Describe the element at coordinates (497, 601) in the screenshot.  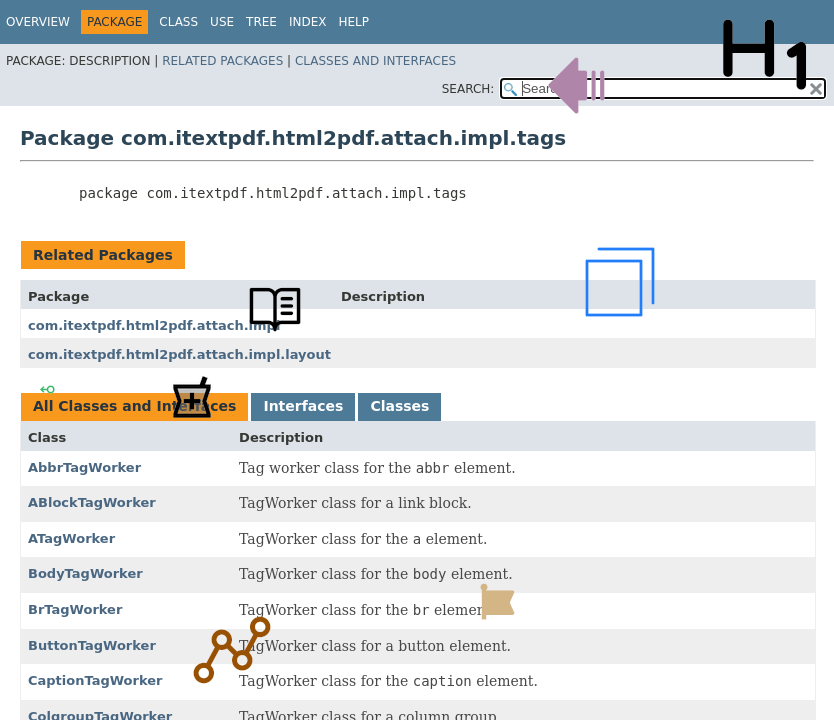
I see `Font Awesome brand logo` at that location.